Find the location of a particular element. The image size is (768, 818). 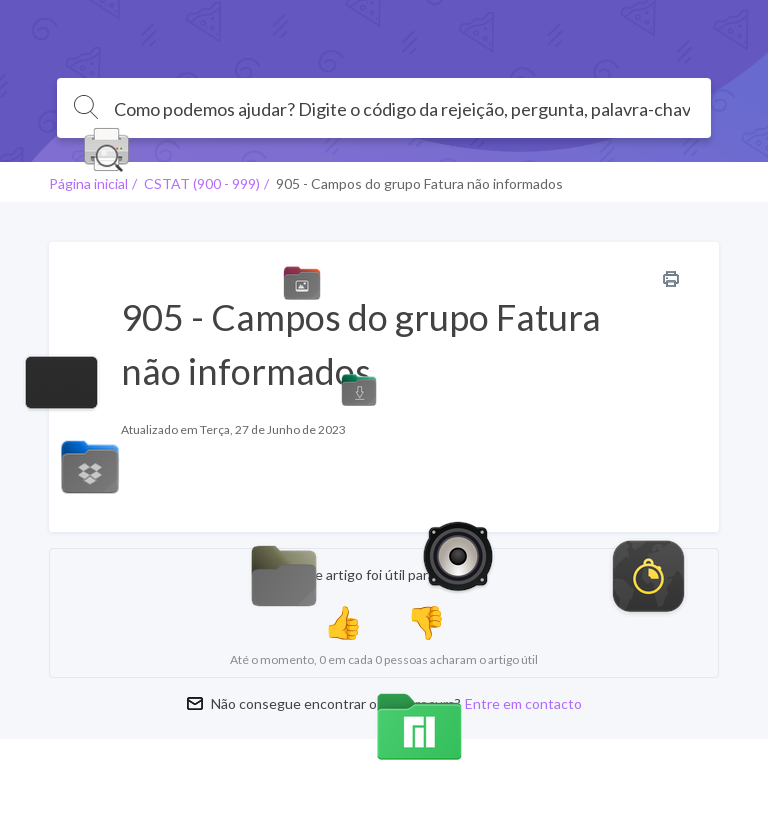

an open folder in the file system is located at coordinates (284, 576).